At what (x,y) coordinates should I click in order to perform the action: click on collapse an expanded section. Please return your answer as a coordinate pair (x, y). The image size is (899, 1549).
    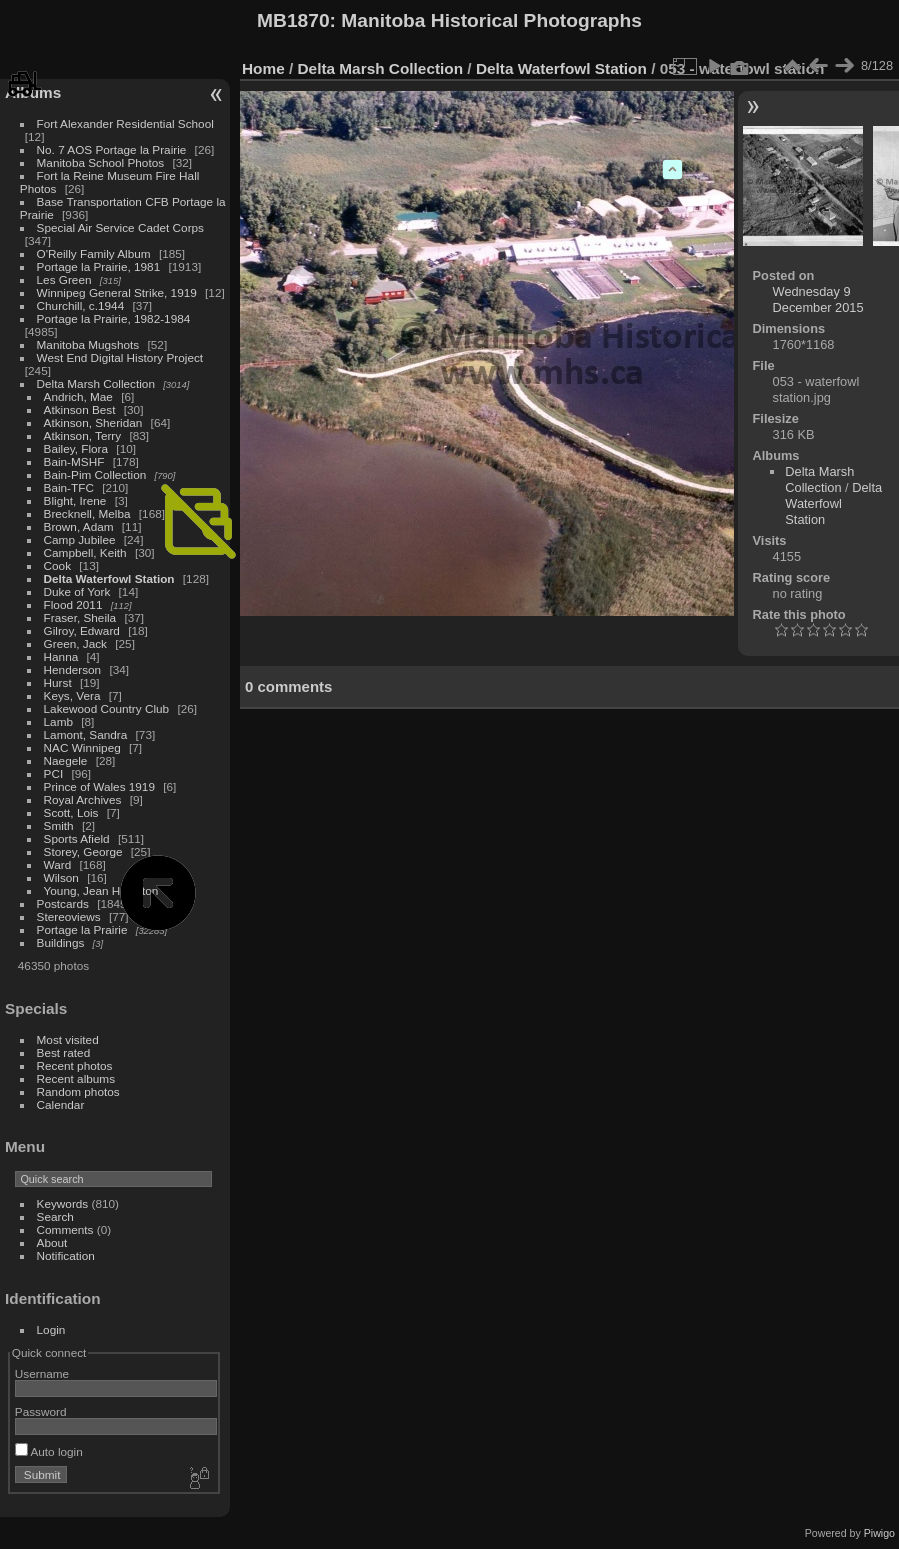
    Looking at the image, I should click on (672, 169).